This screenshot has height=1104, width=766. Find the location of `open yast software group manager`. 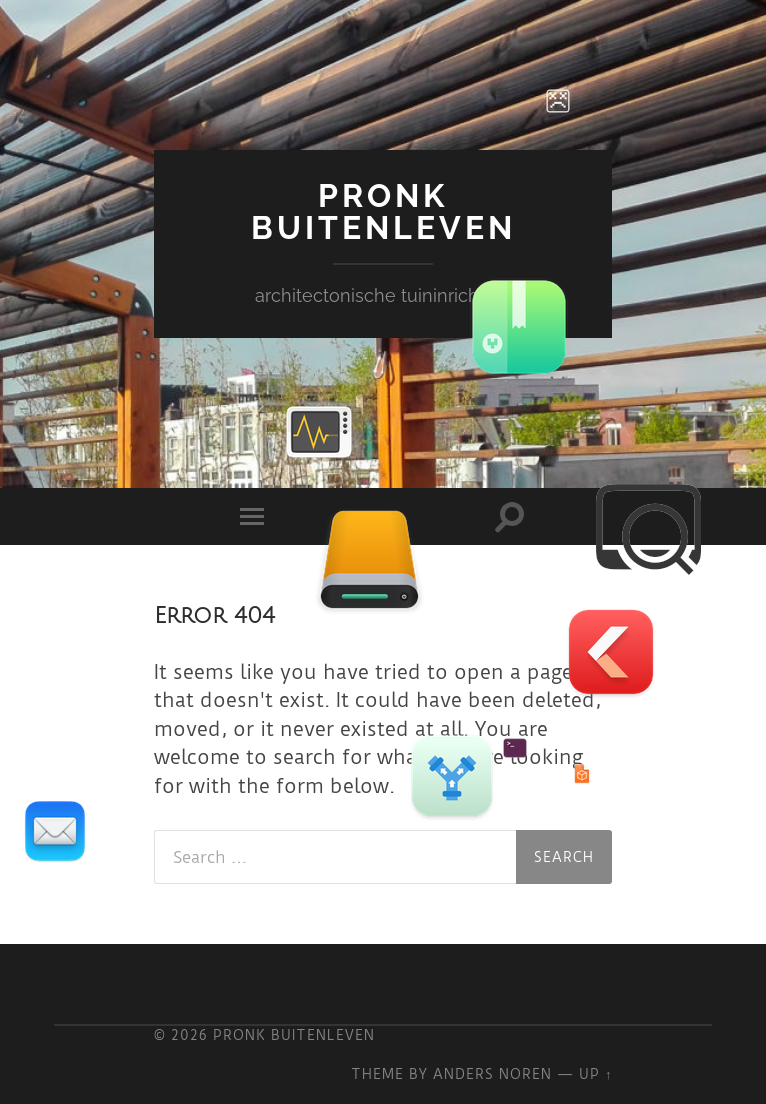

open yast software group manager is located at coordinates (519, 327).